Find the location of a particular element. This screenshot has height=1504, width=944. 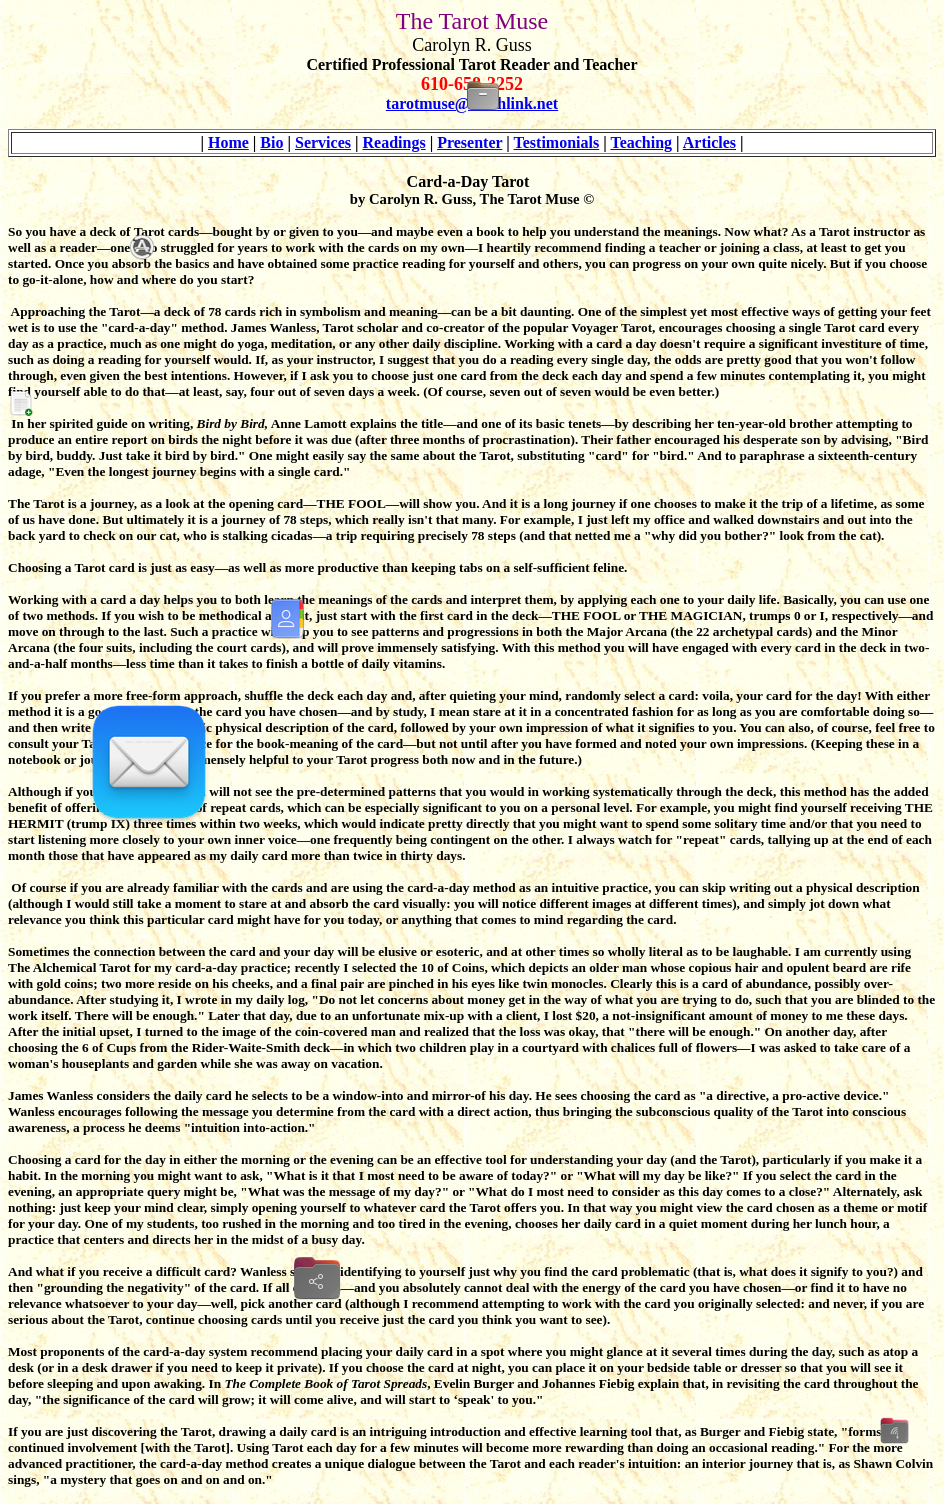

open the file manager application is located at coordinates (483, 95).